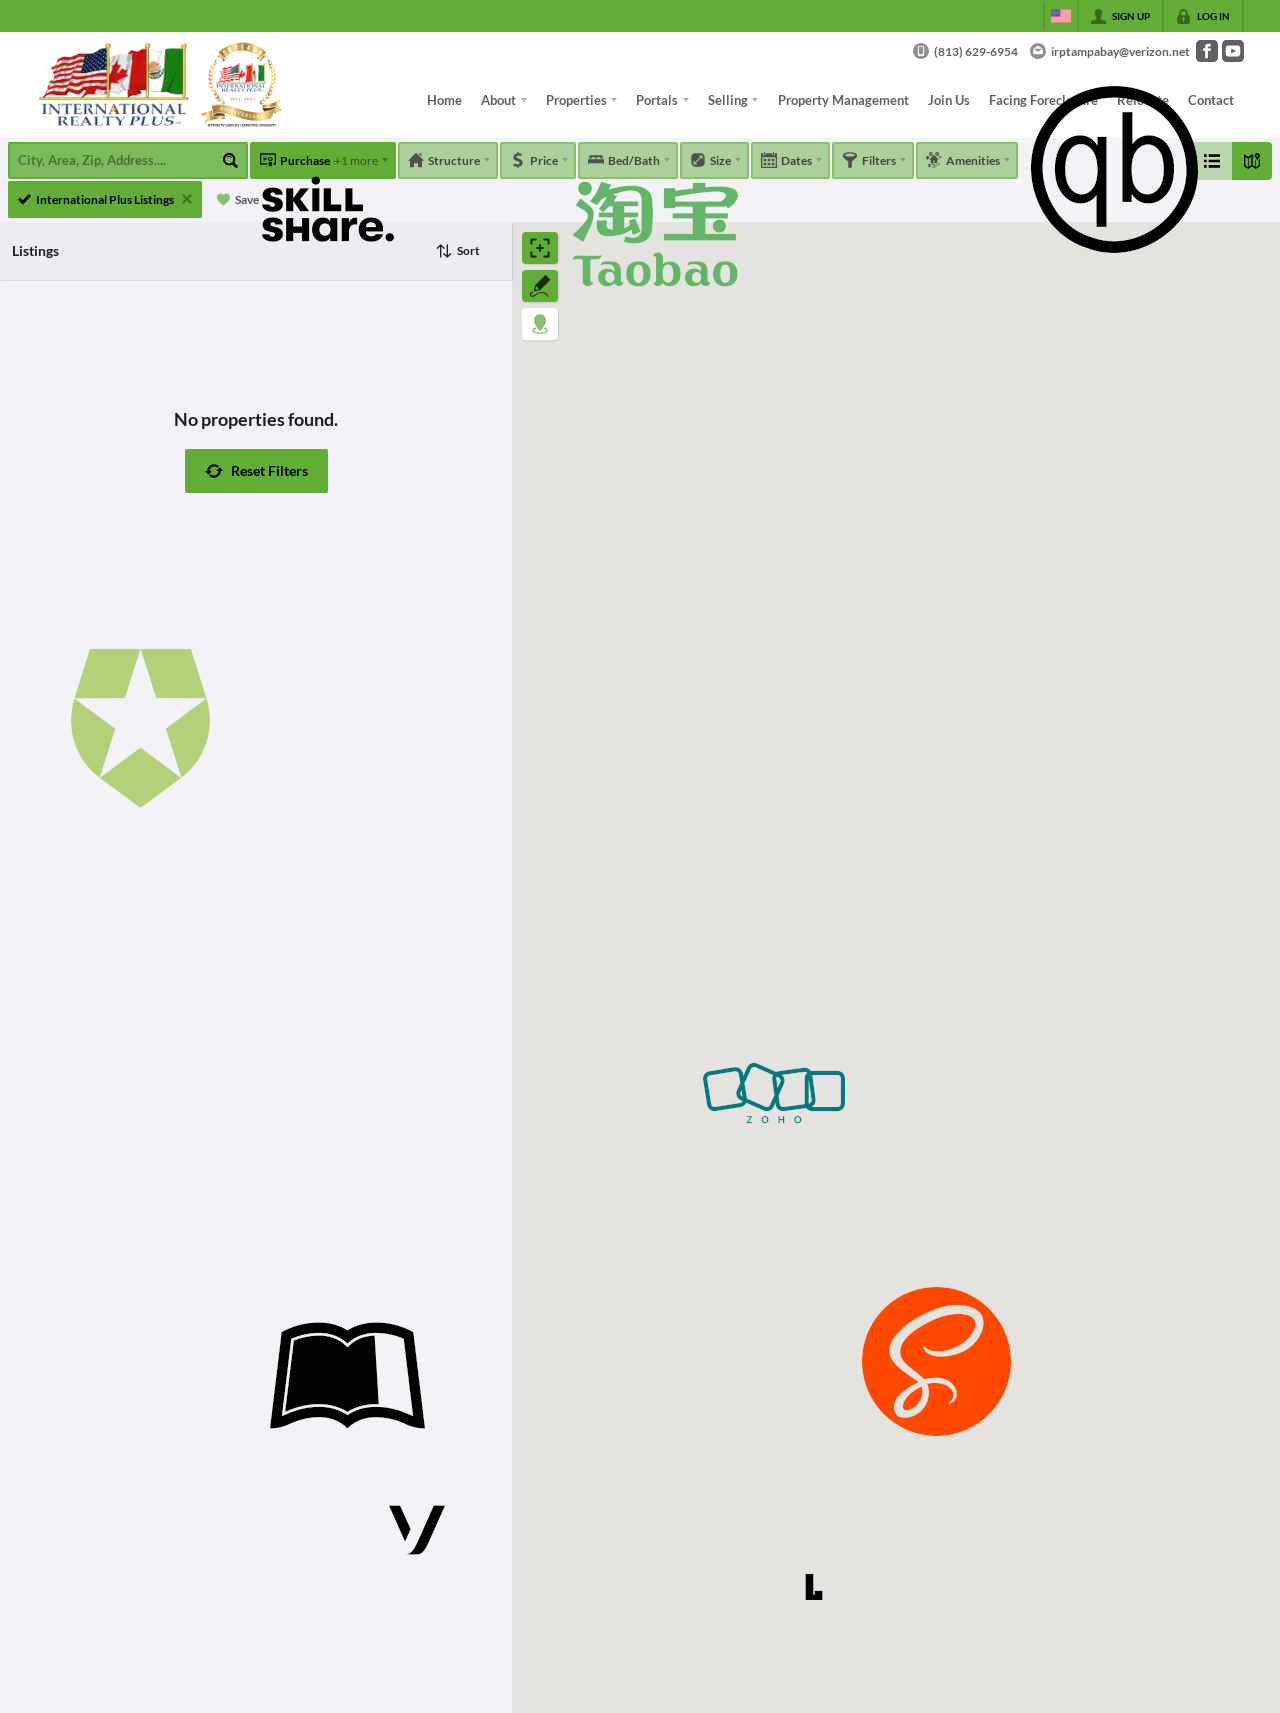 The width and height of the screenshot is (1280, 1713). What do you see at coordinates (814, 1587) in the screenshot?
I see `visit the Lospec website` at bounding box center [814, 1587].